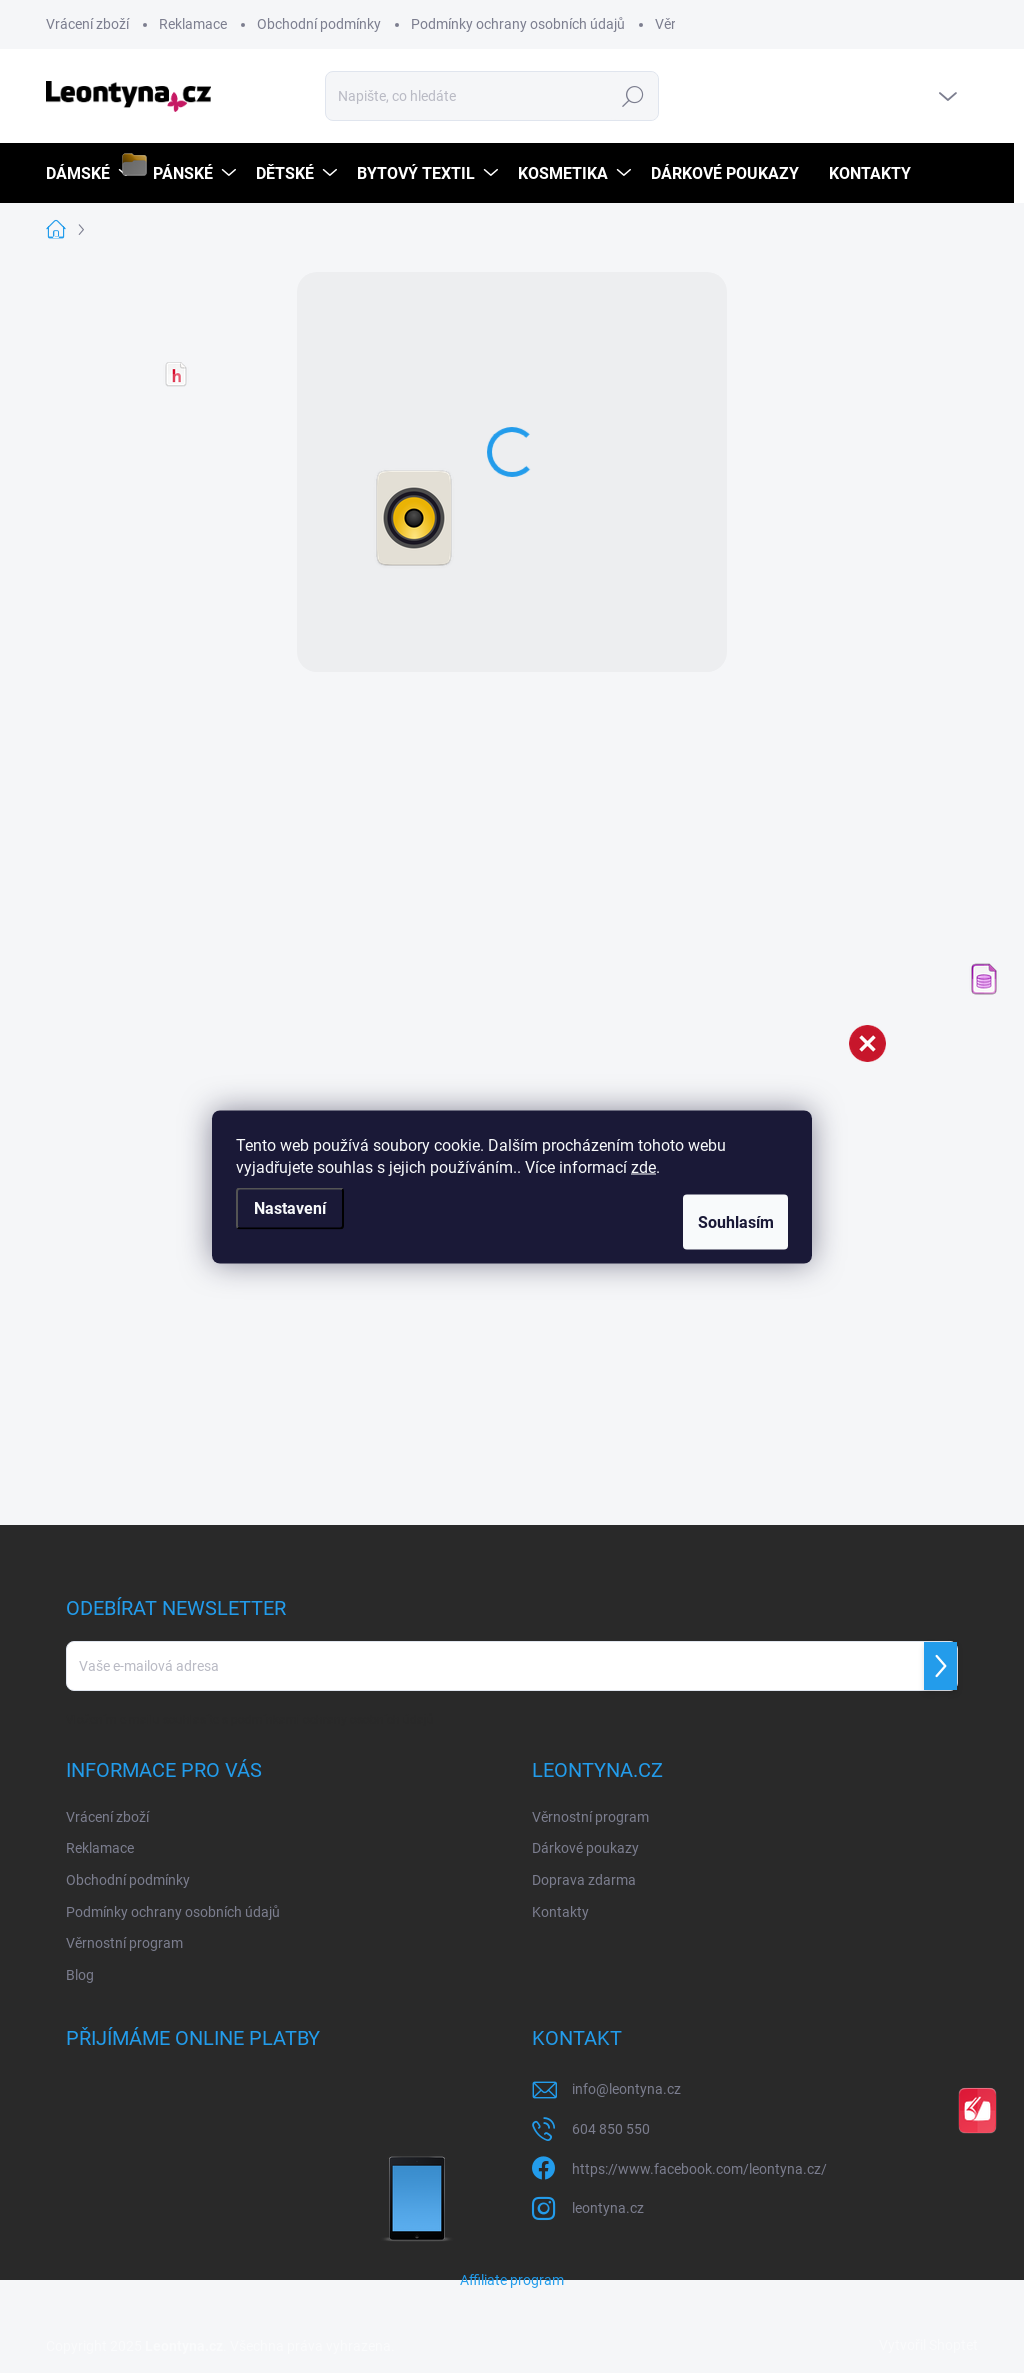 Image resolution: width=1024 pixels, height=2373 pixels. I want to click on postscript document file type indicator, so click(977, 2110).